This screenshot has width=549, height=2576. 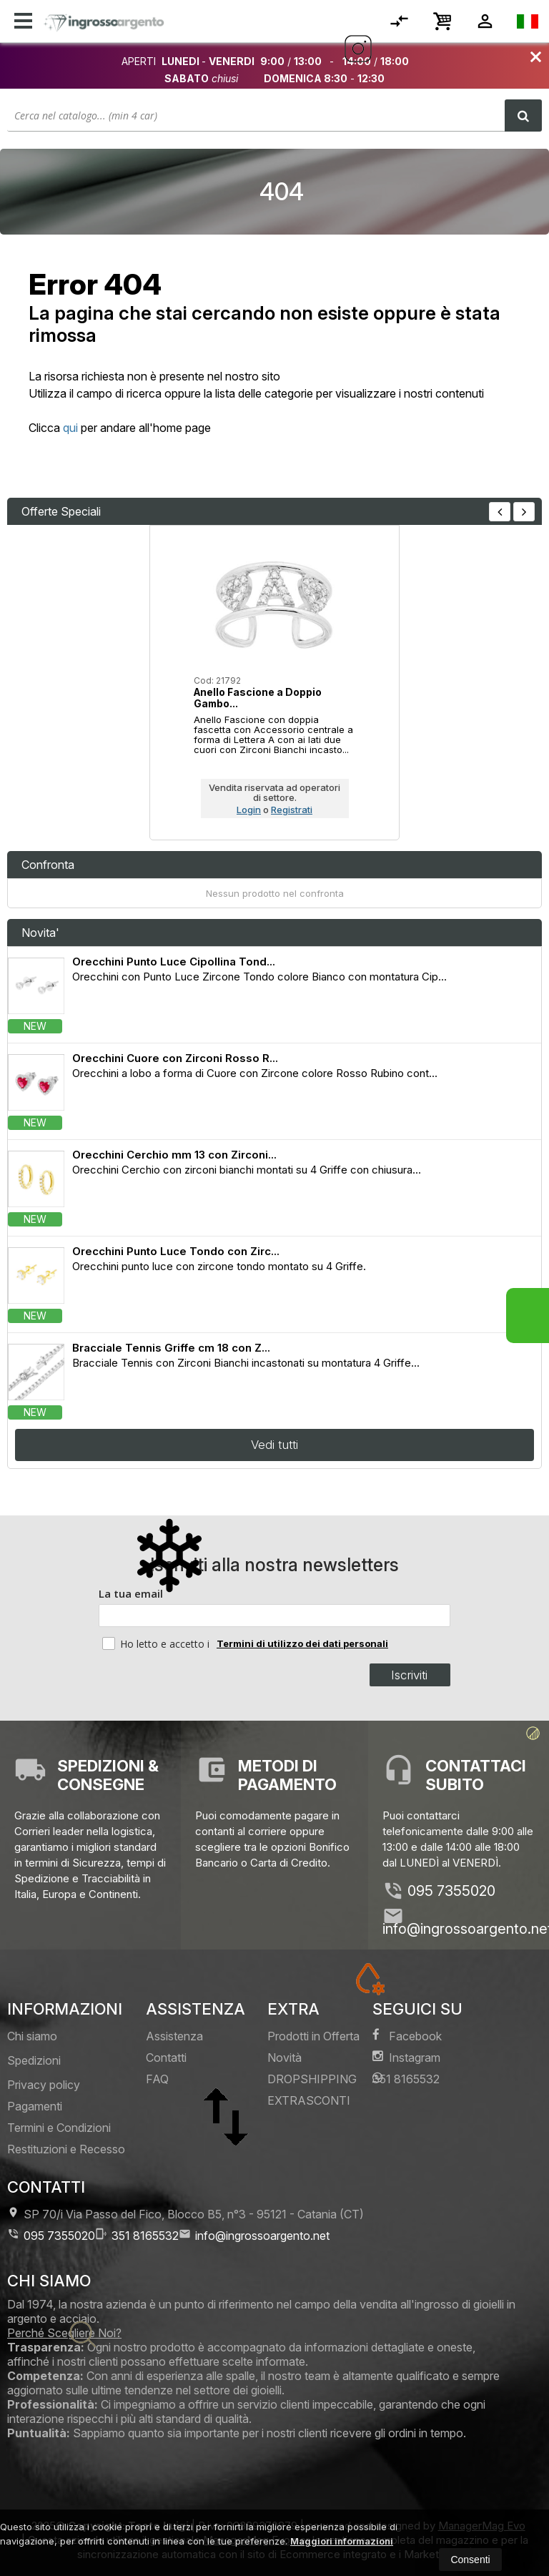 What do you see at coordinates (533, 1733) in the screenshot?
I see `adjust contrast or display settings` at bounding box center [533, 1733].